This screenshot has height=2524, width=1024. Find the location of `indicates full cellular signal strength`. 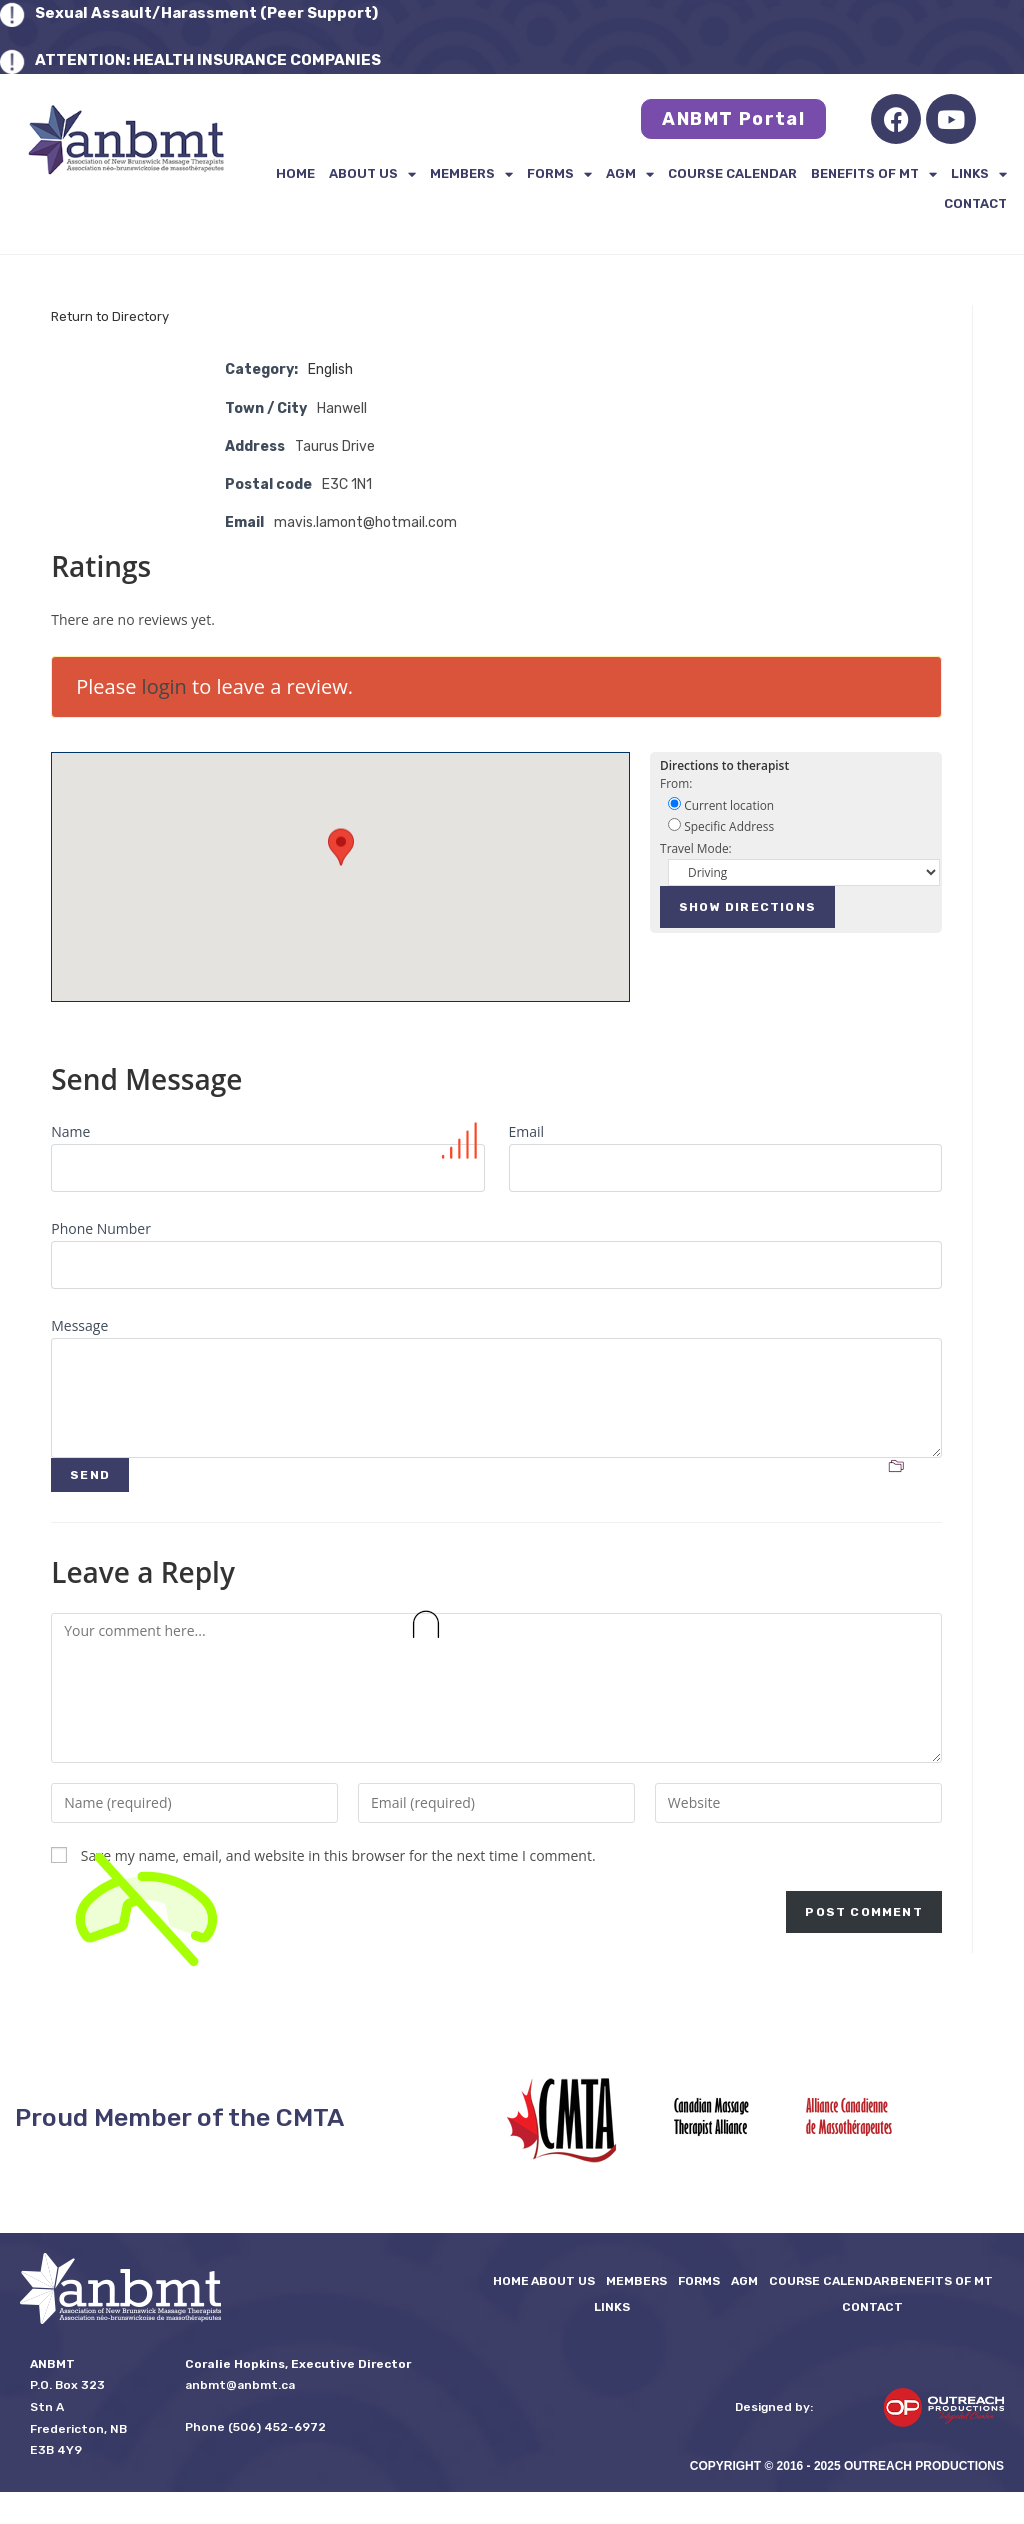

indicates full cellular signal strength is located at coordinates (461, 1143).